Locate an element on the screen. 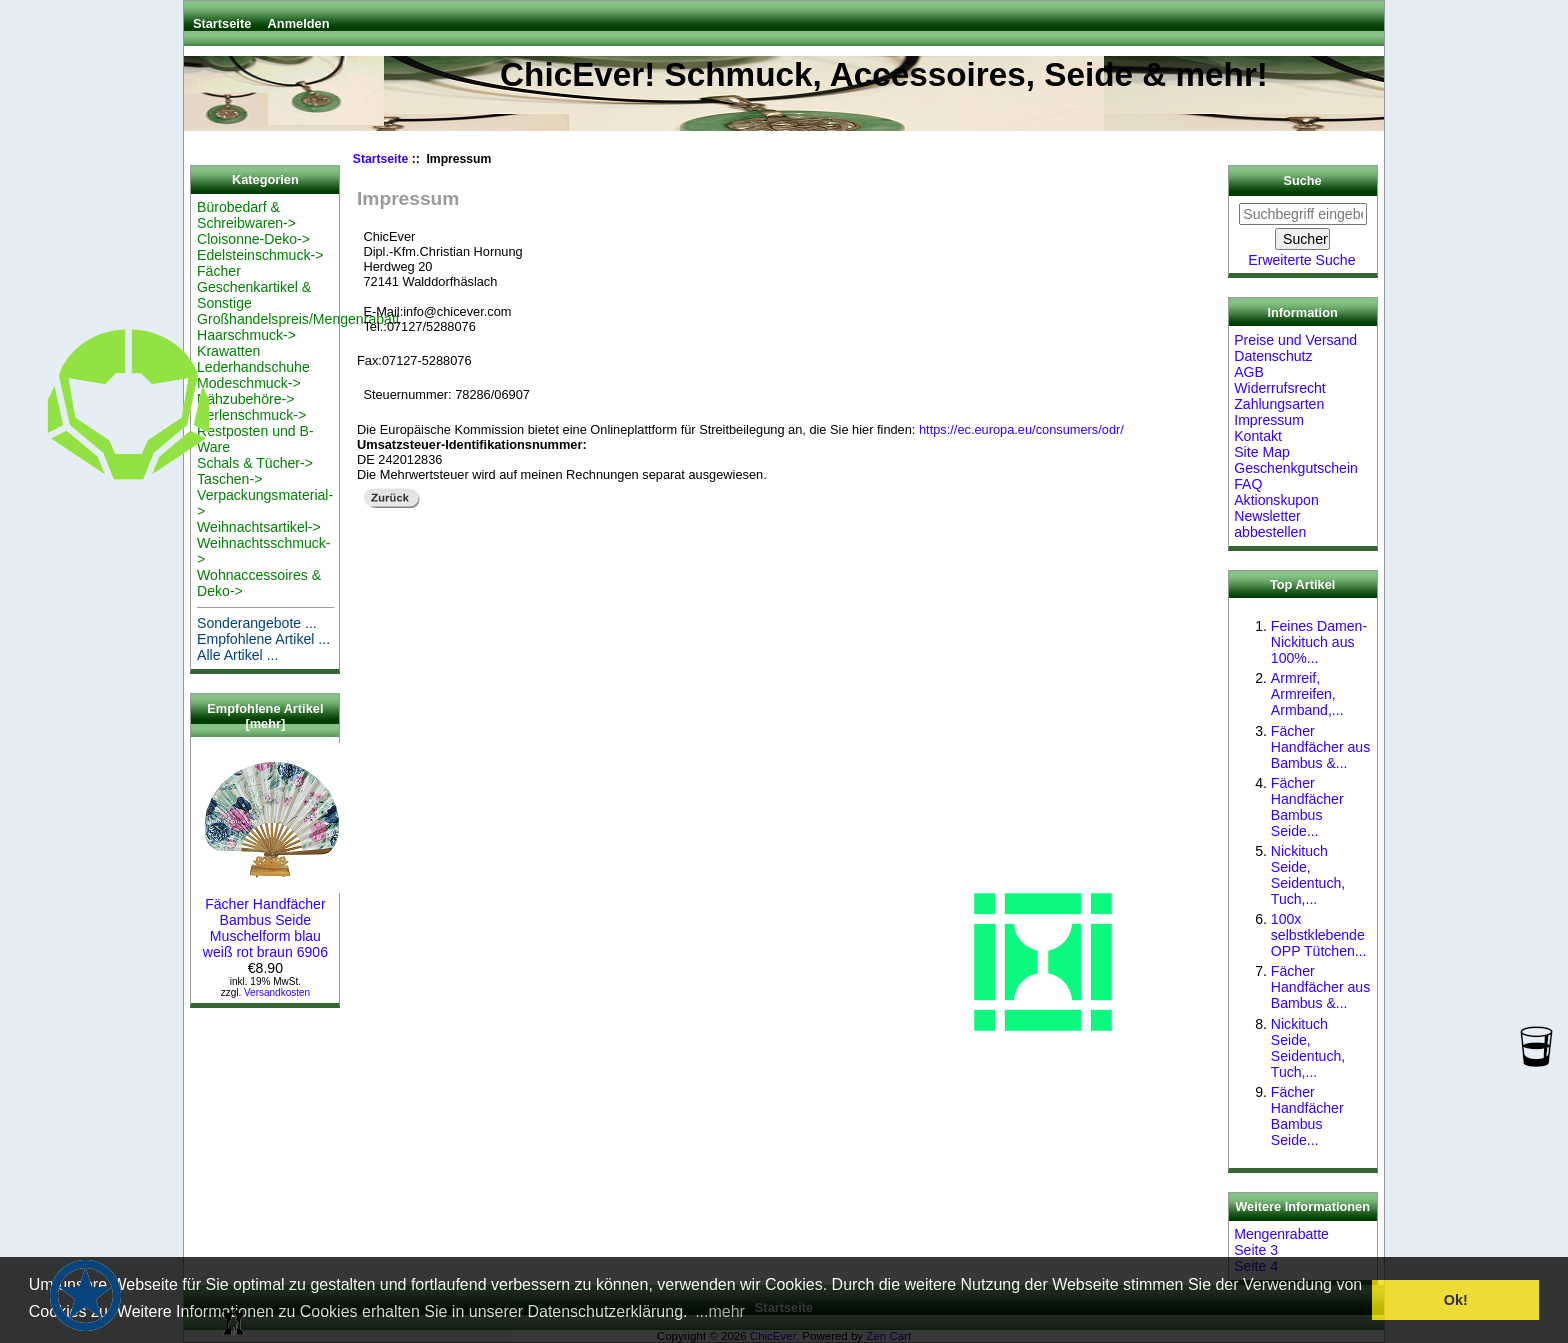 The height and width of the screenshot is (1343, 1568). indicates allied or friendly faction status is located at coordinates (85, 1295).